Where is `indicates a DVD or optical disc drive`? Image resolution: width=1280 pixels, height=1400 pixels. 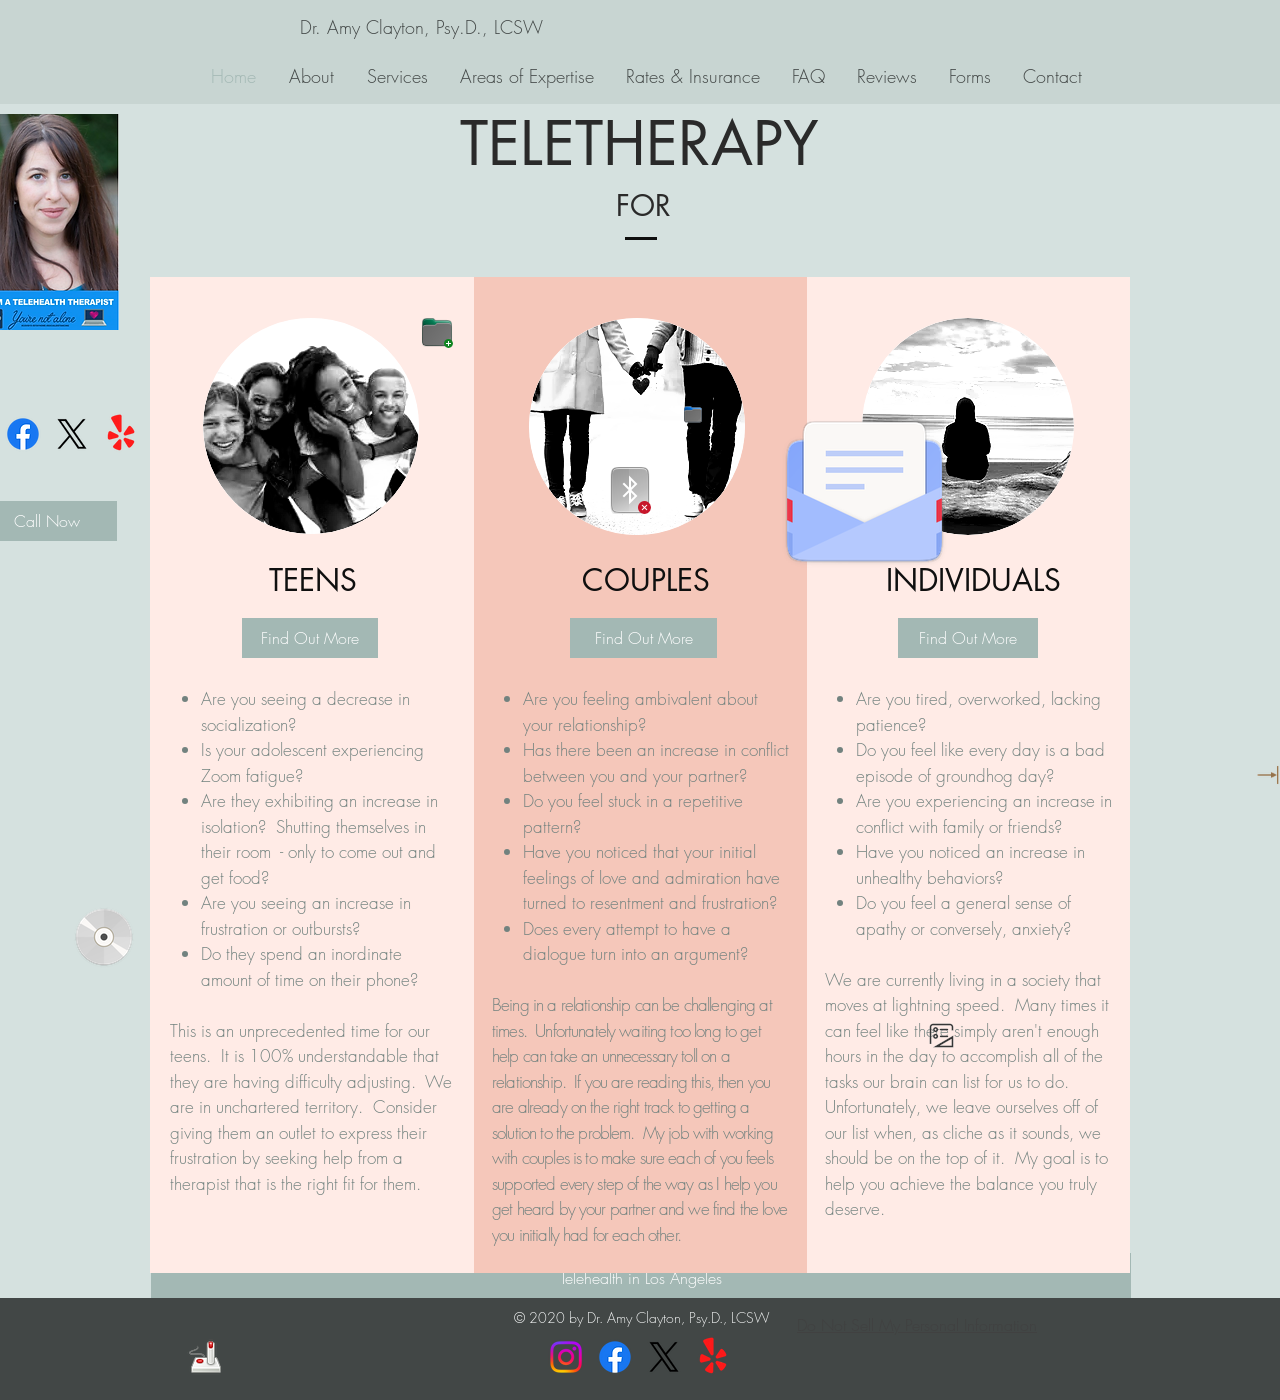 indicates a DVD or optical disc drive is located at coordinates (104, 937).